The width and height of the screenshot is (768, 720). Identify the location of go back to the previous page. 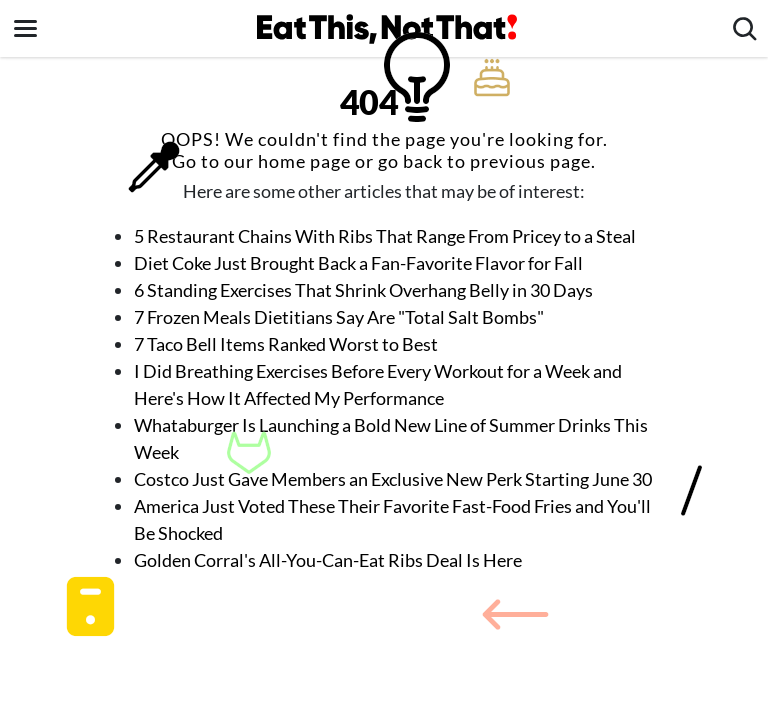
(515, 614).